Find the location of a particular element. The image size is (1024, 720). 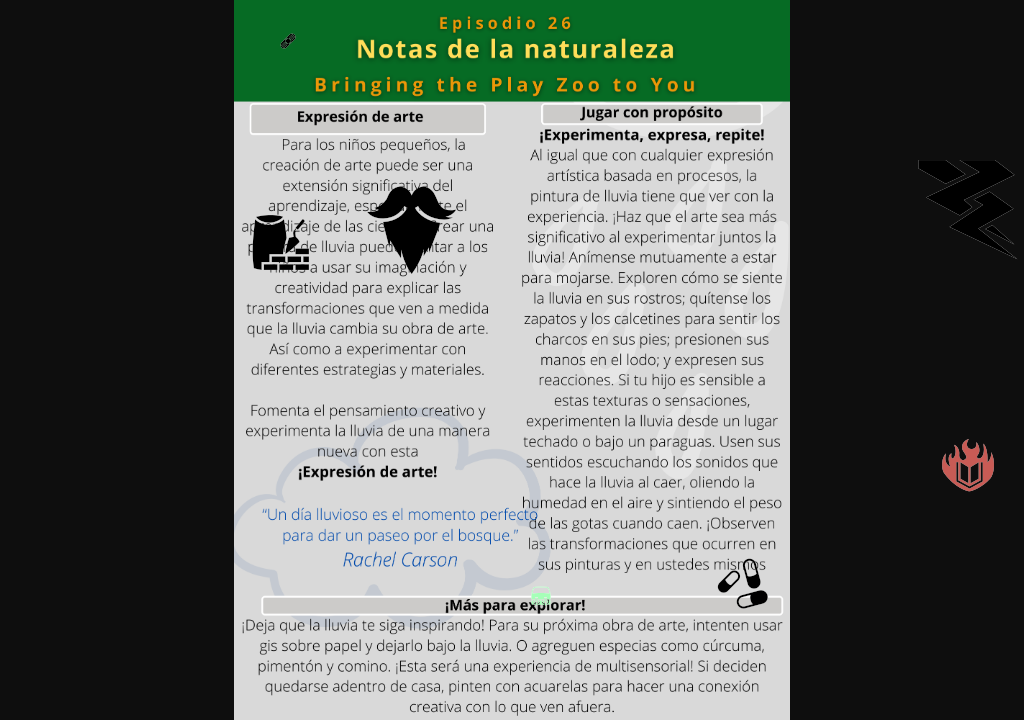

select concrete or cement materials is located at coordinates (280, 241).